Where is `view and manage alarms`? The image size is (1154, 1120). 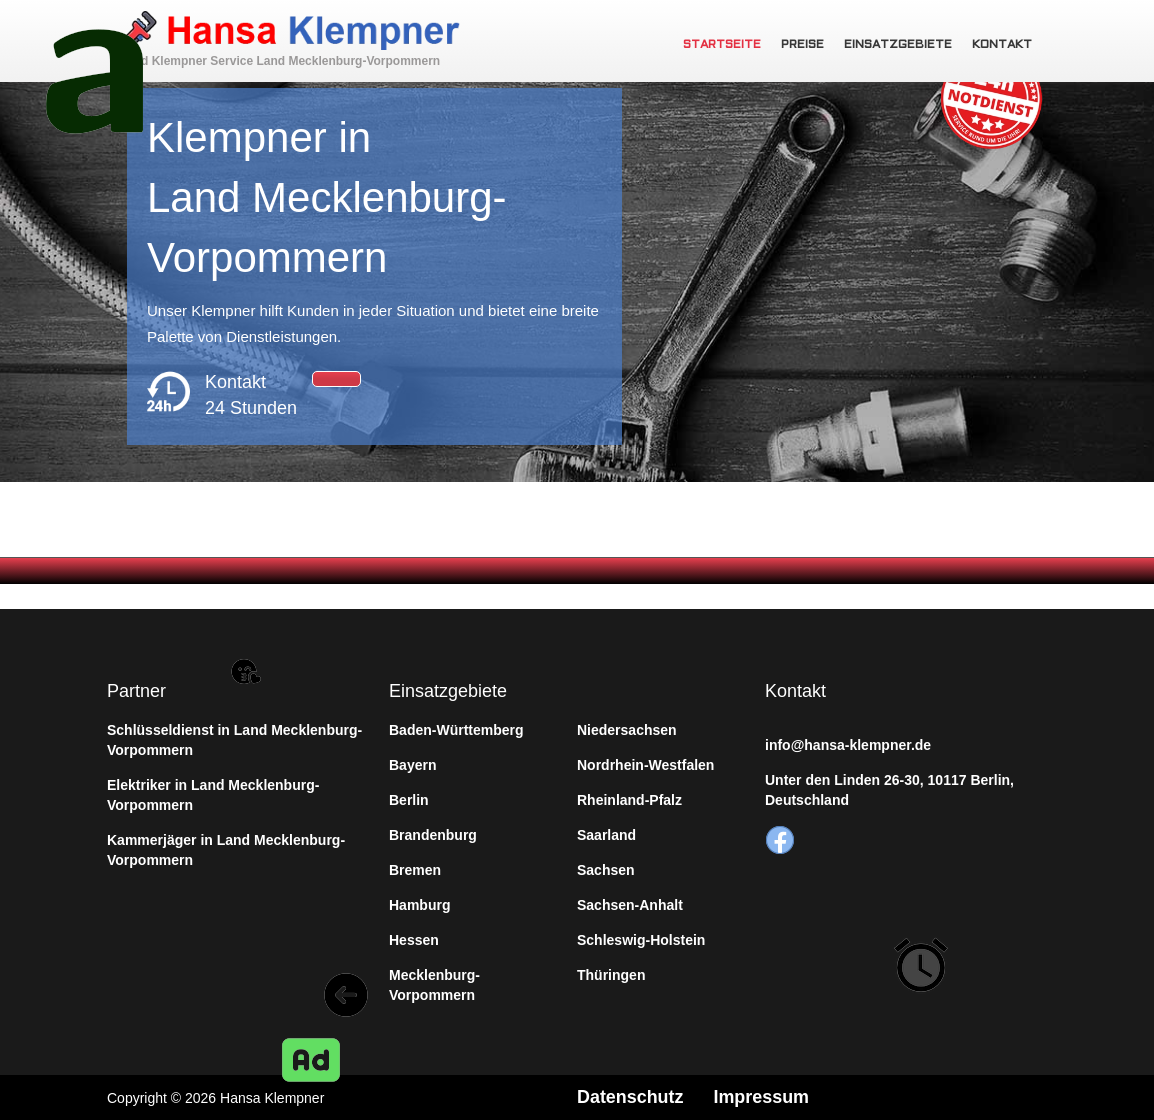 view and manage alarms is located at coordinates (921, 965).